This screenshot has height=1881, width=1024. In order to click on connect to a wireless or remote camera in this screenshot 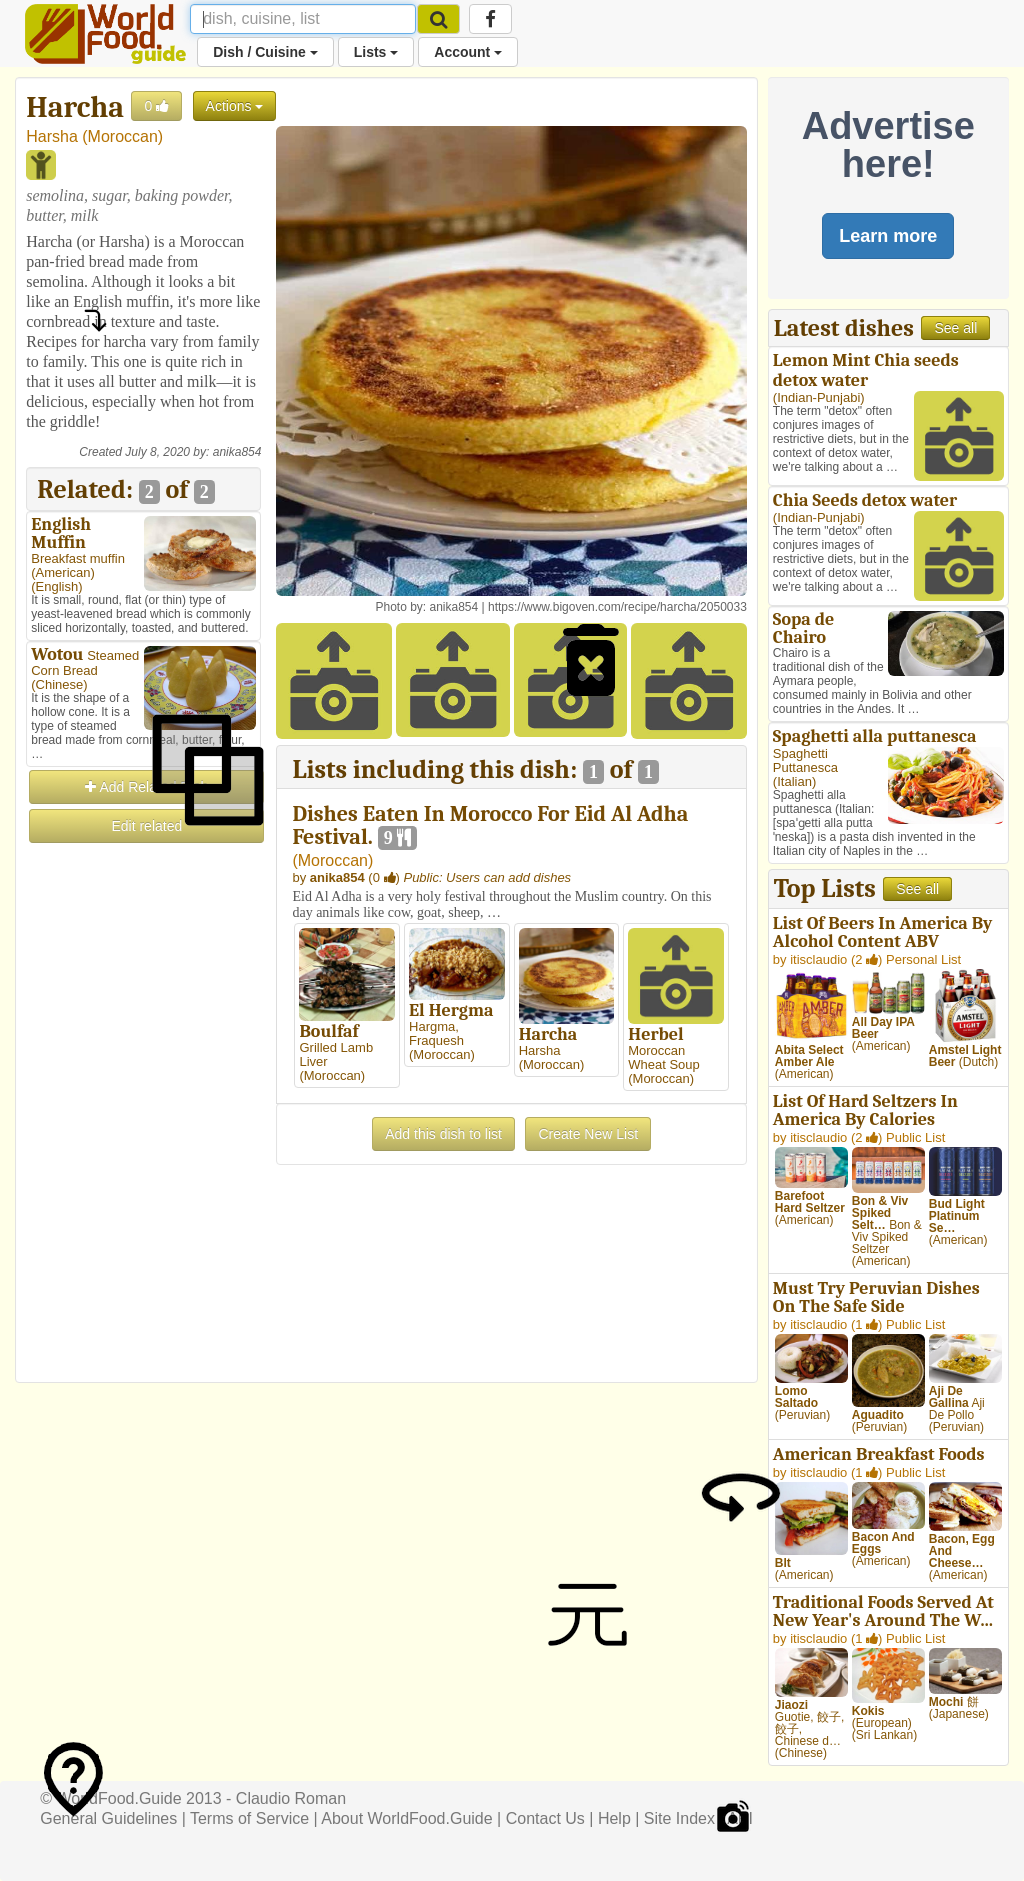, I will do `click(733, 1816)`.